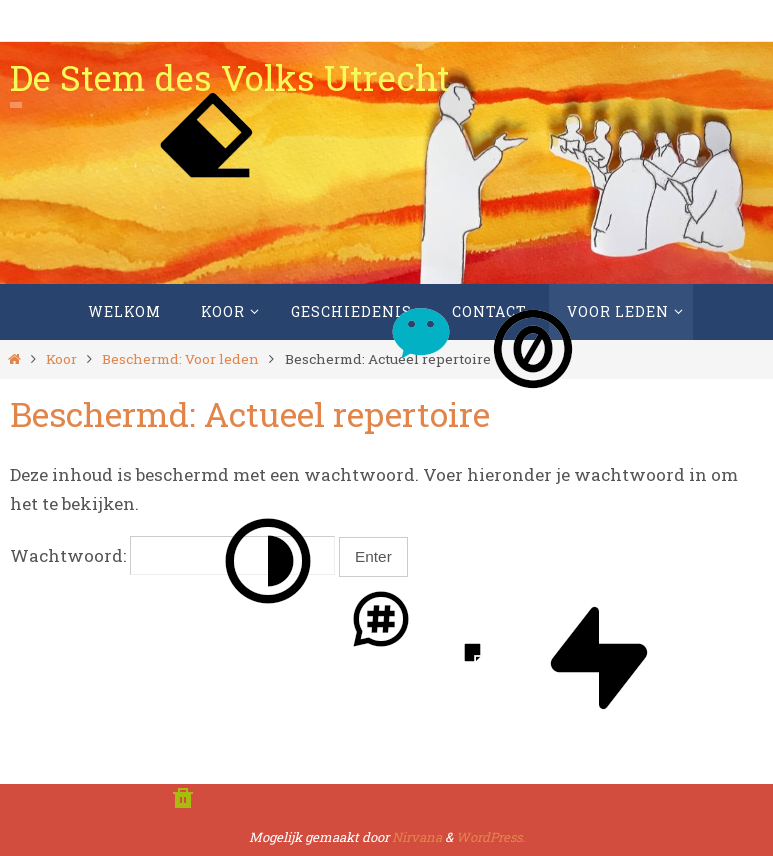  Describe the element at coordinates (421, 332) in the screenshot. I see `open wechat messaging app` at that location.